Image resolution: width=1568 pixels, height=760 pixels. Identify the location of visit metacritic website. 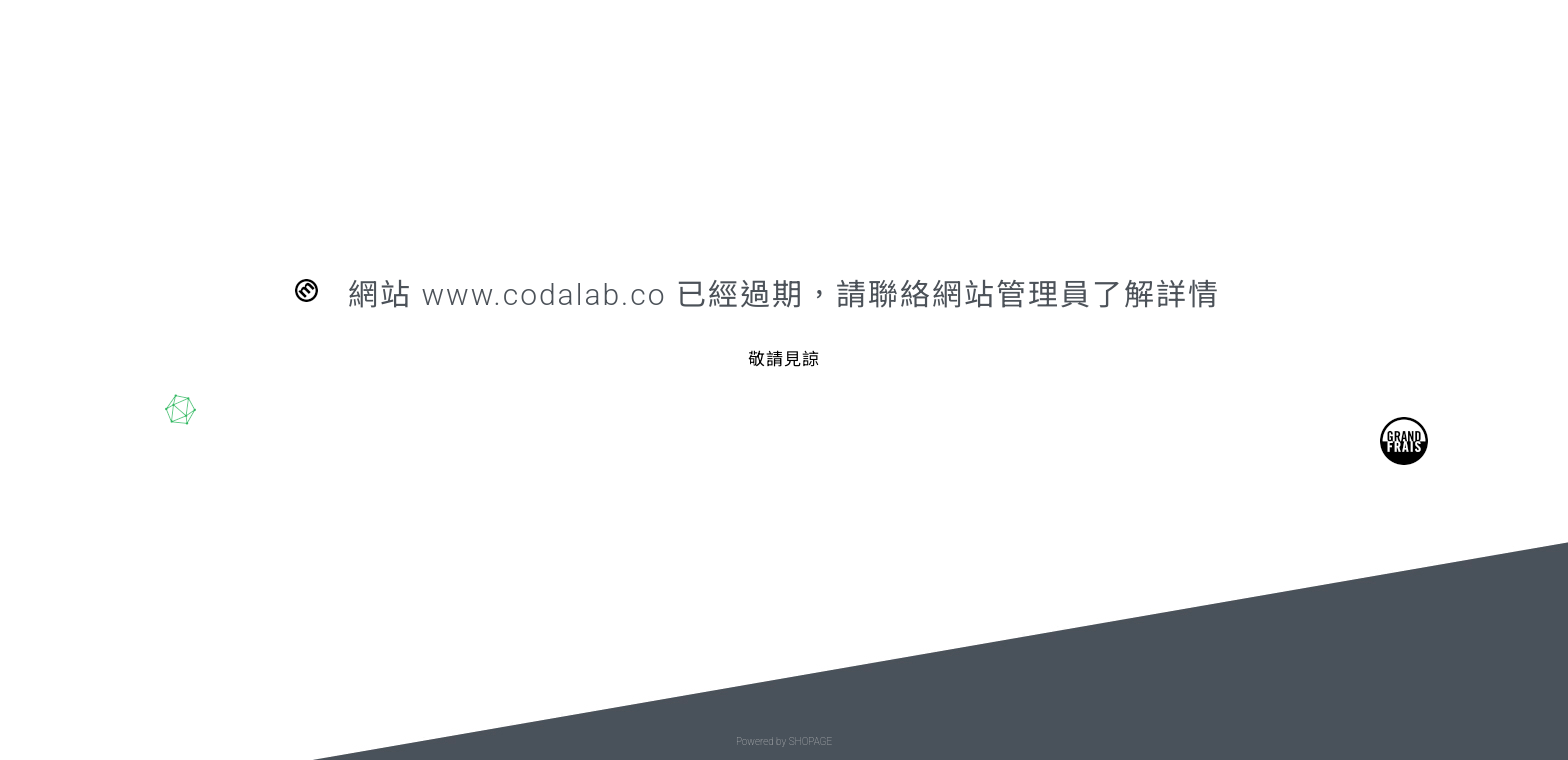
(306, 290).